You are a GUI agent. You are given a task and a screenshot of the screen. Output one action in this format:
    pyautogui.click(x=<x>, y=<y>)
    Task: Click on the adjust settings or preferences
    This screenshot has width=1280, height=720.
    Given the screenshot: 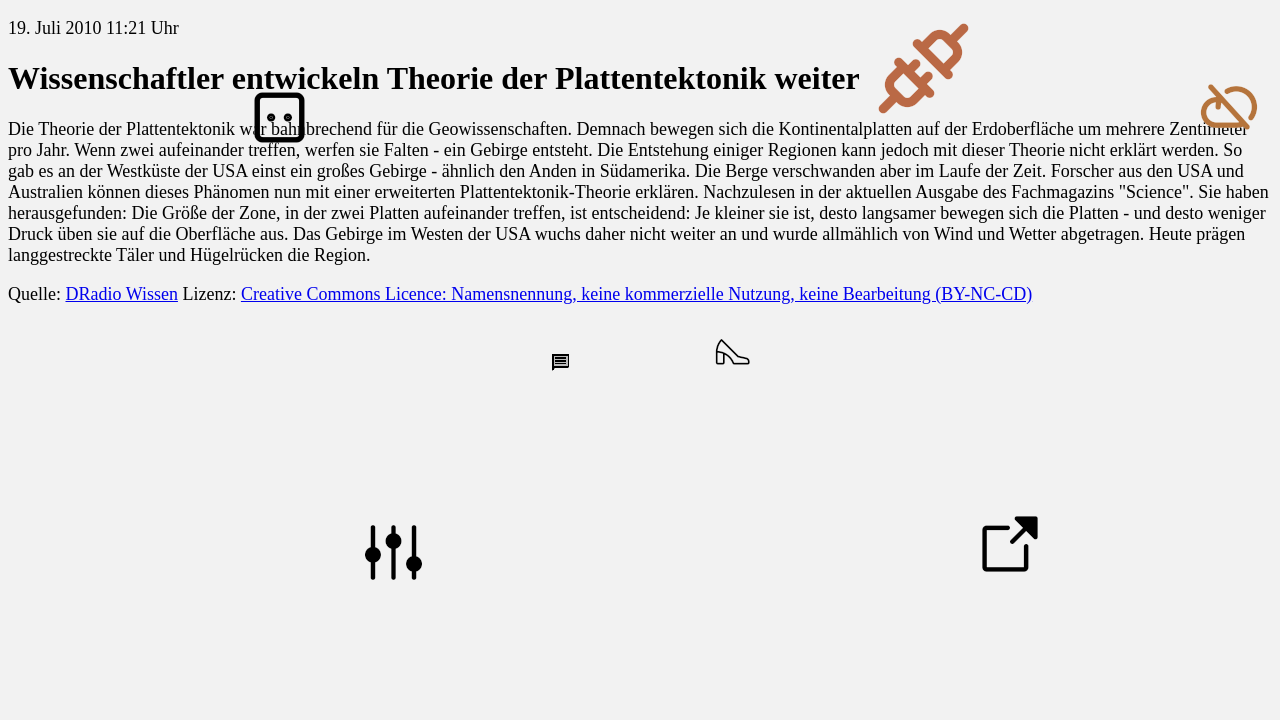 What is the action you would take?
    pyautogui.click(x=393, y=552)
    